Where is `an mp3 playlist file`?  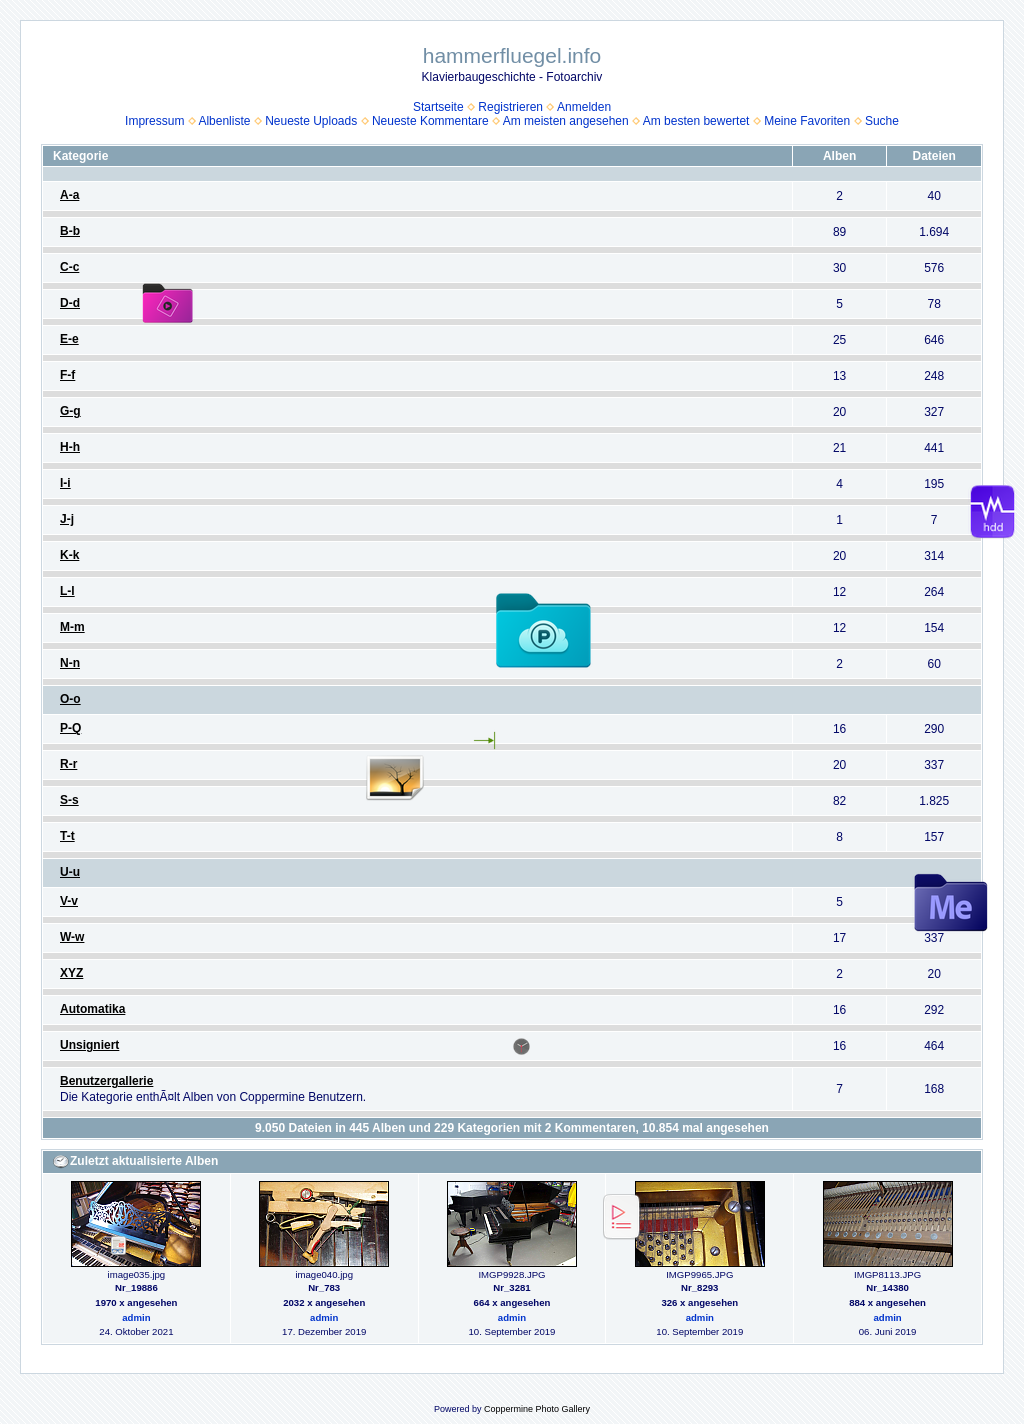
an mp3 playlist file is located at coordinates (621, 1216).